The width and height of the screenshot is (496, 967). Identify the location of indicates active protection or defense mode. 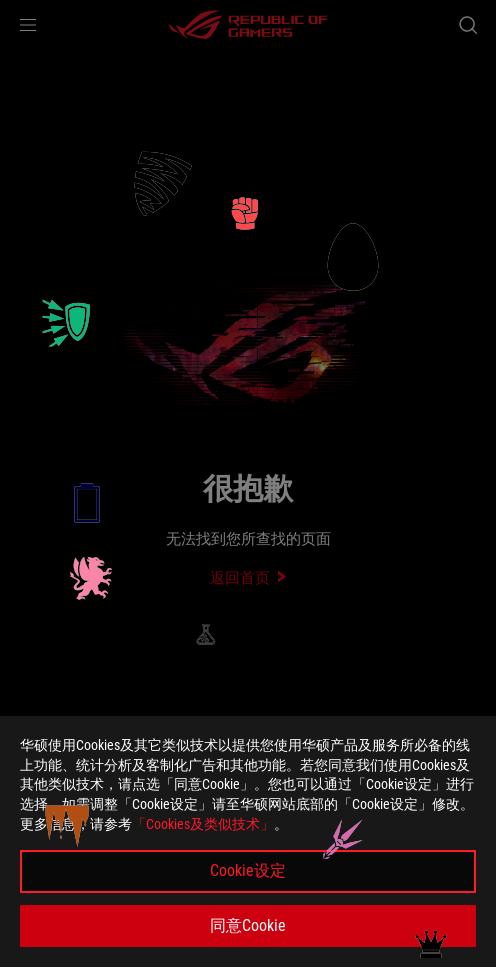
(66, 322).